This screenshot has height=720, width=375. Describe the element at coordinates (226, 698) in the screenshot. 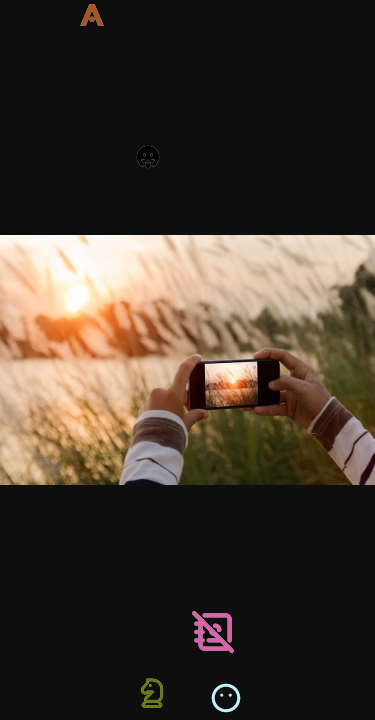

I see `indicates a neutral or undecided mood state` at that location.